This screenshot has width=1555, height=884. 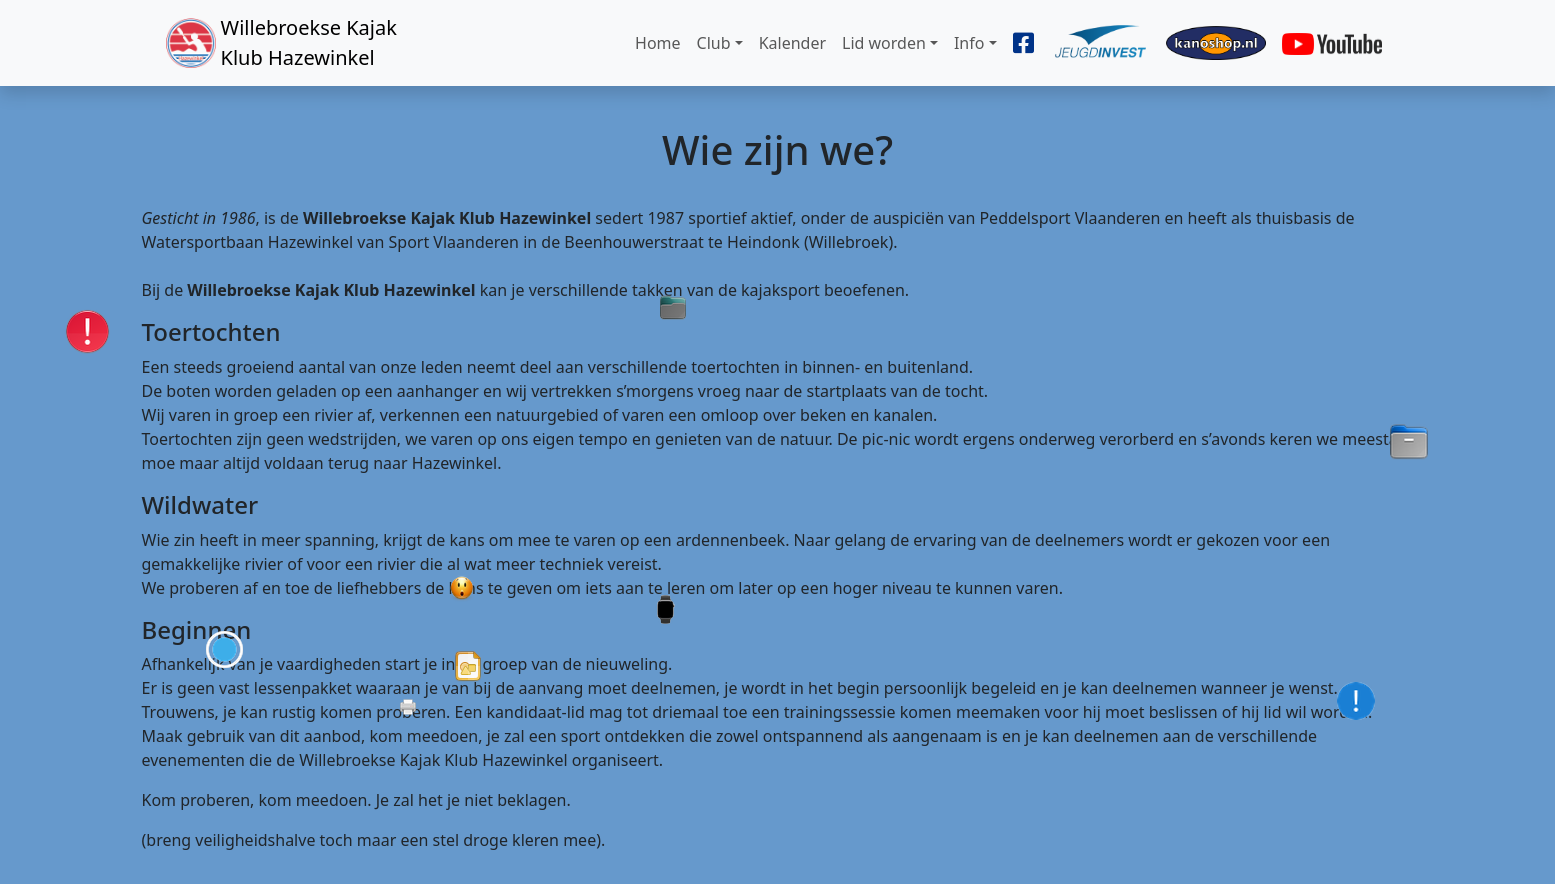 I want to click on view contents of an open folder, so click(x=673, y=307).